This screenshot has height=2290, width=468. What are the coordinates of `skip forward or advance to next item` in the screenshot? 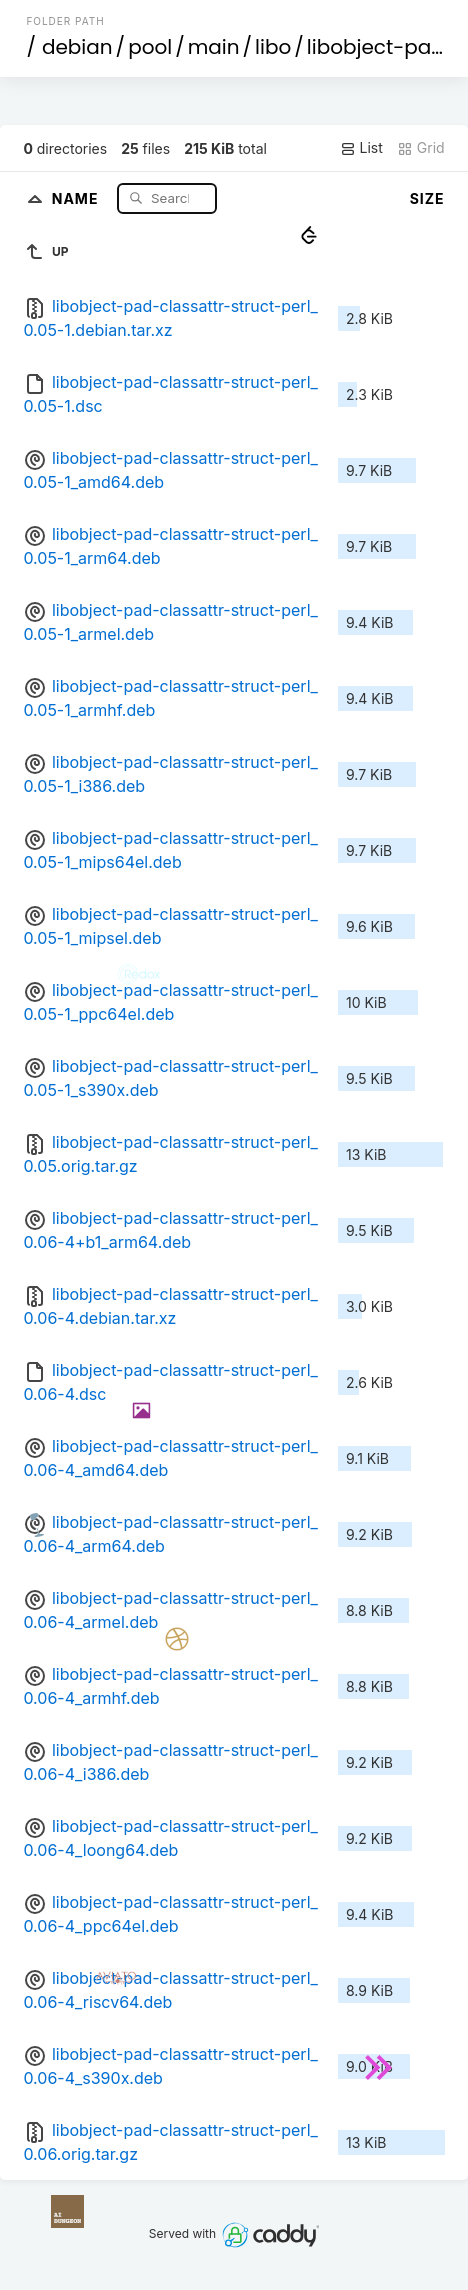 It's located at (377, 2067).